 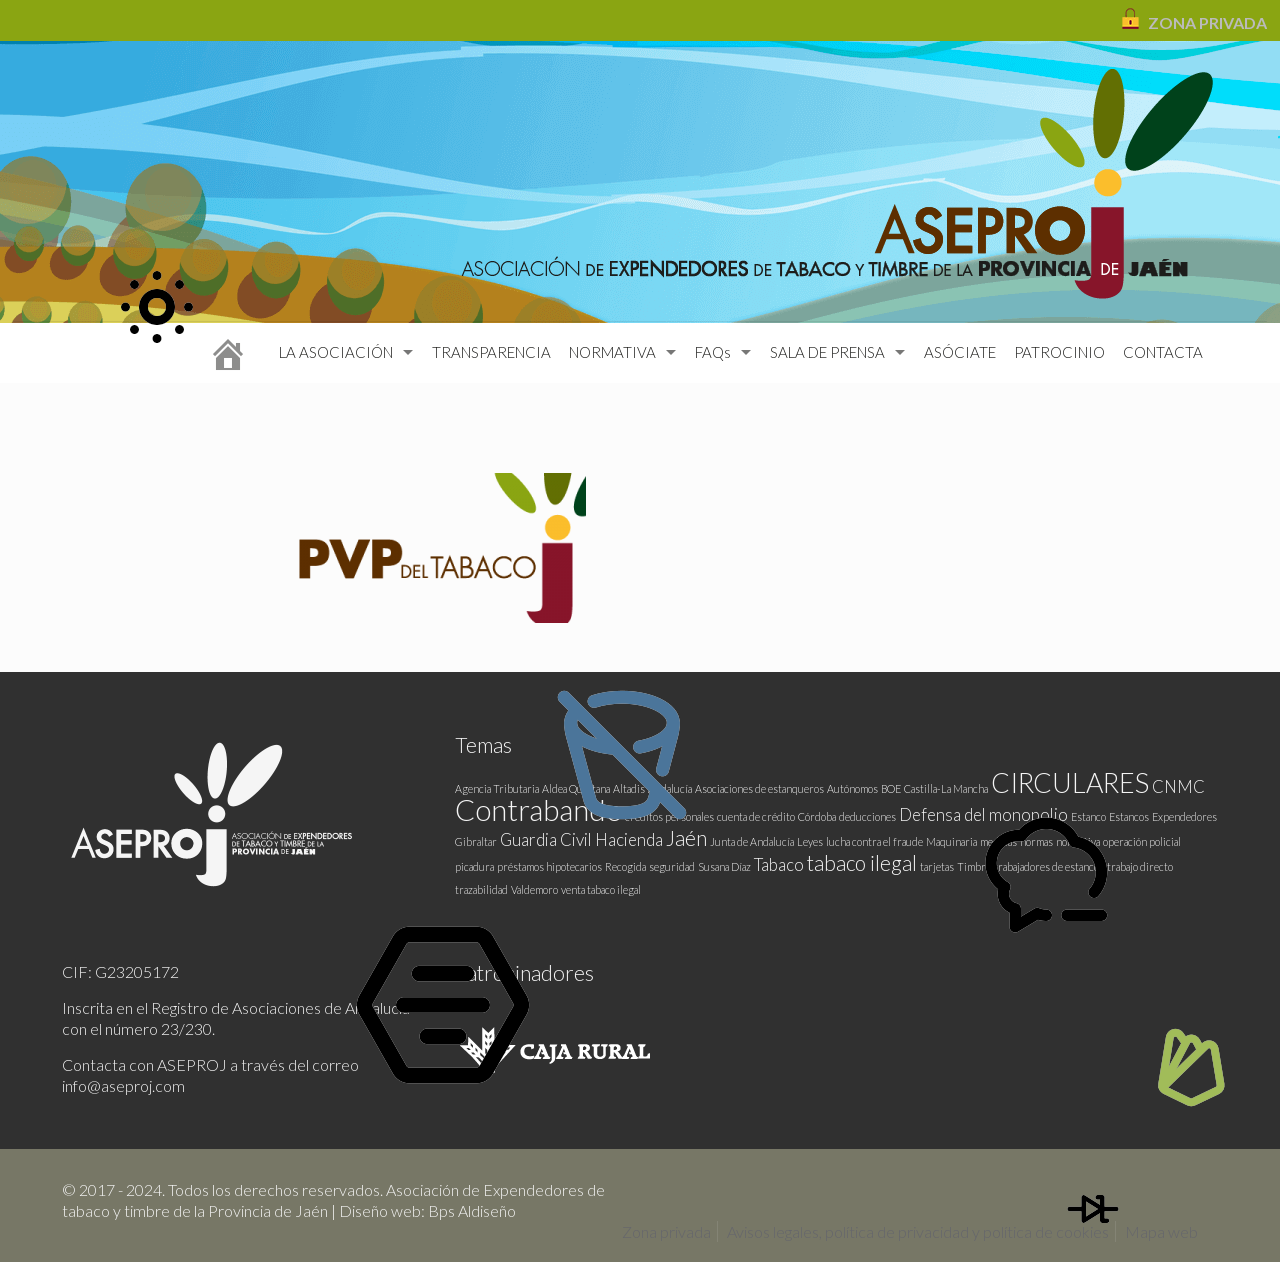 I want to click on zener diode circuit component symbol, so click(x=1093, y=1209).